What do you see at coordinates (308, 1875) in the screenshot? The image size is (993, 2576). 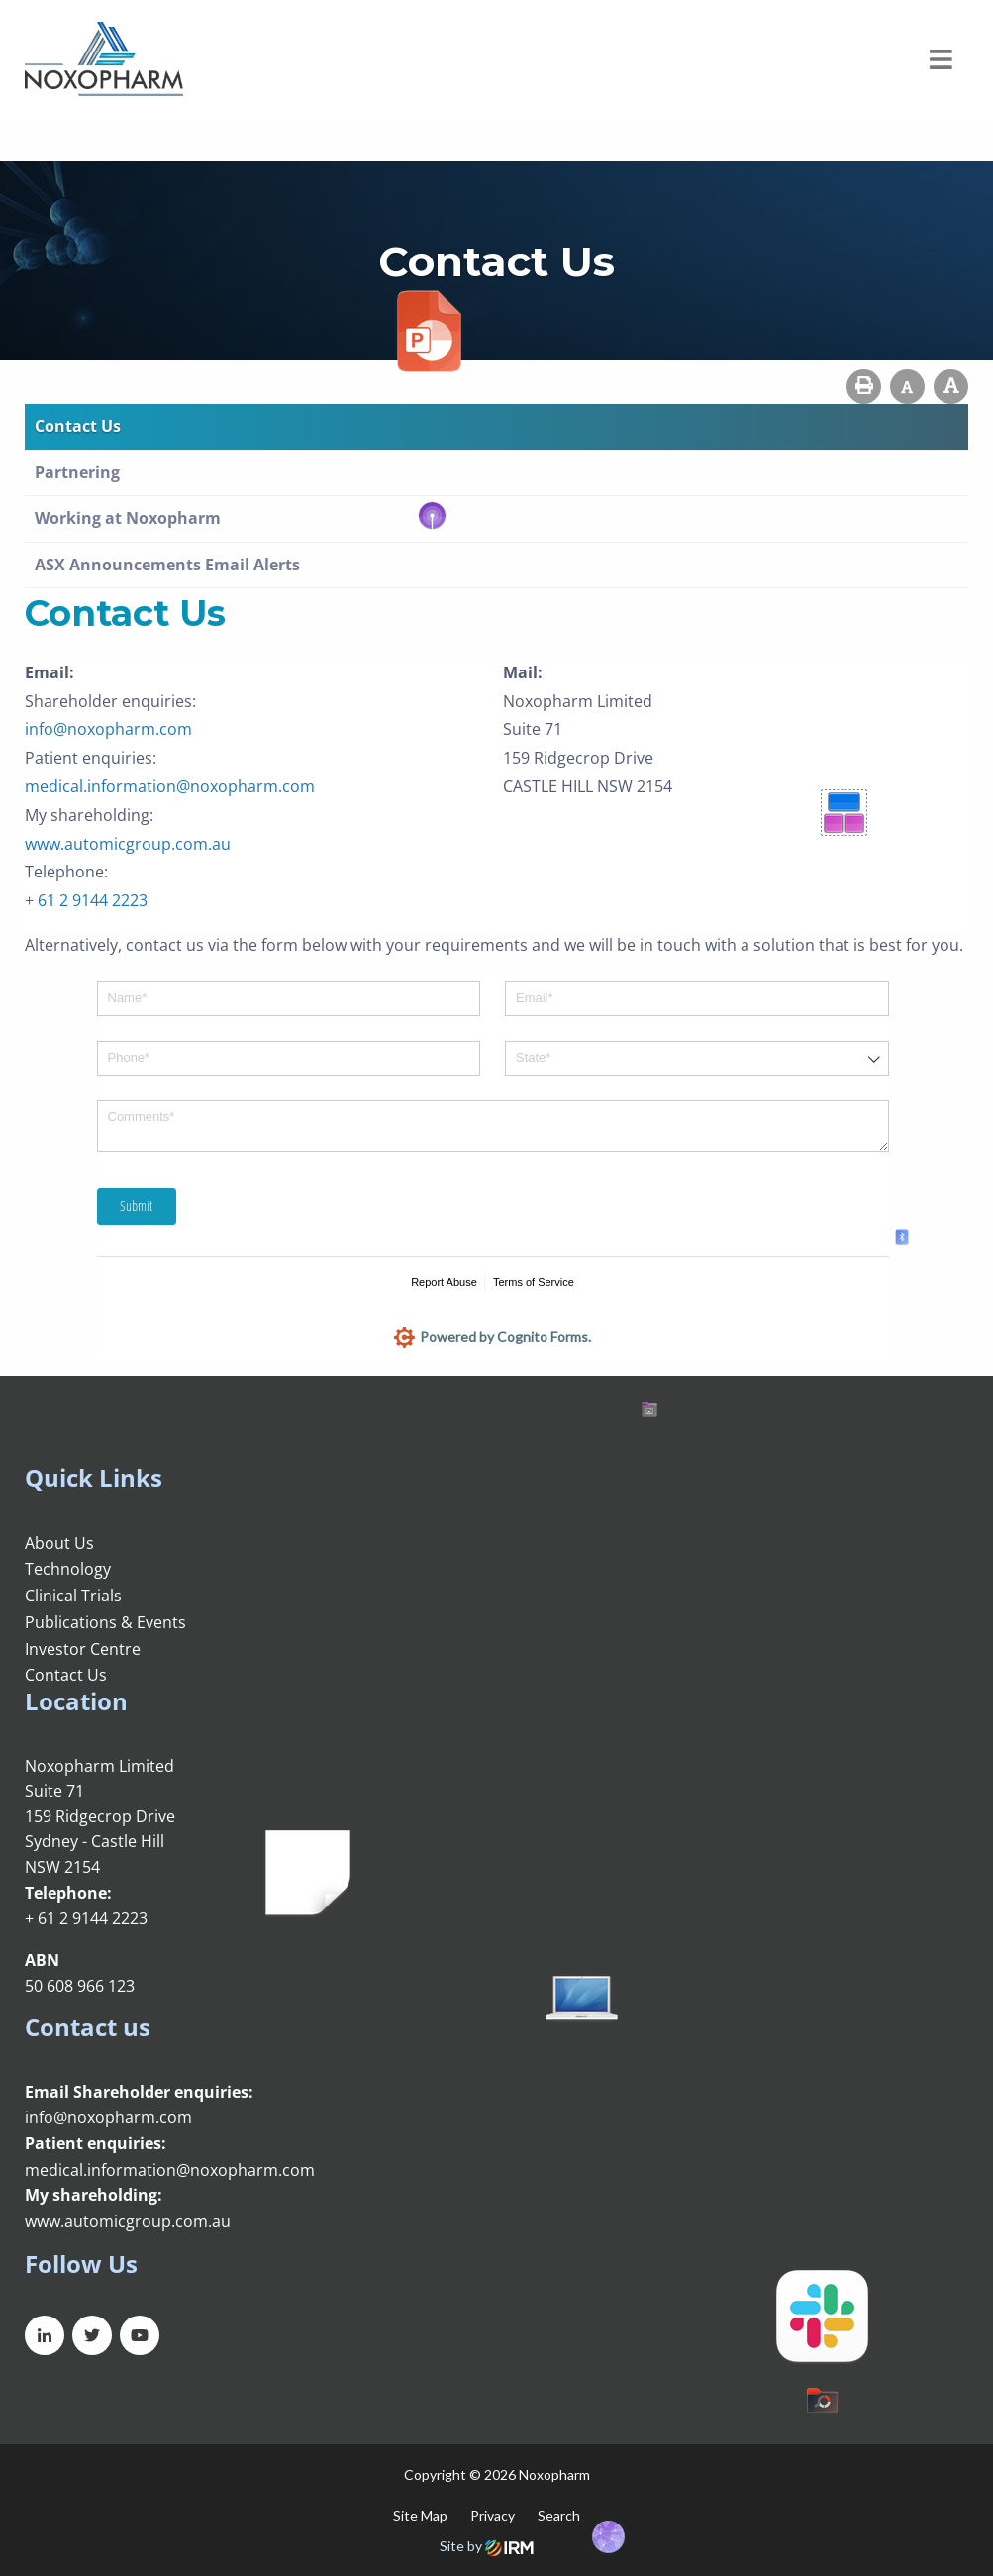 I see `unknown or unrecognized clipping file type` at bounding box center [308, 1875].